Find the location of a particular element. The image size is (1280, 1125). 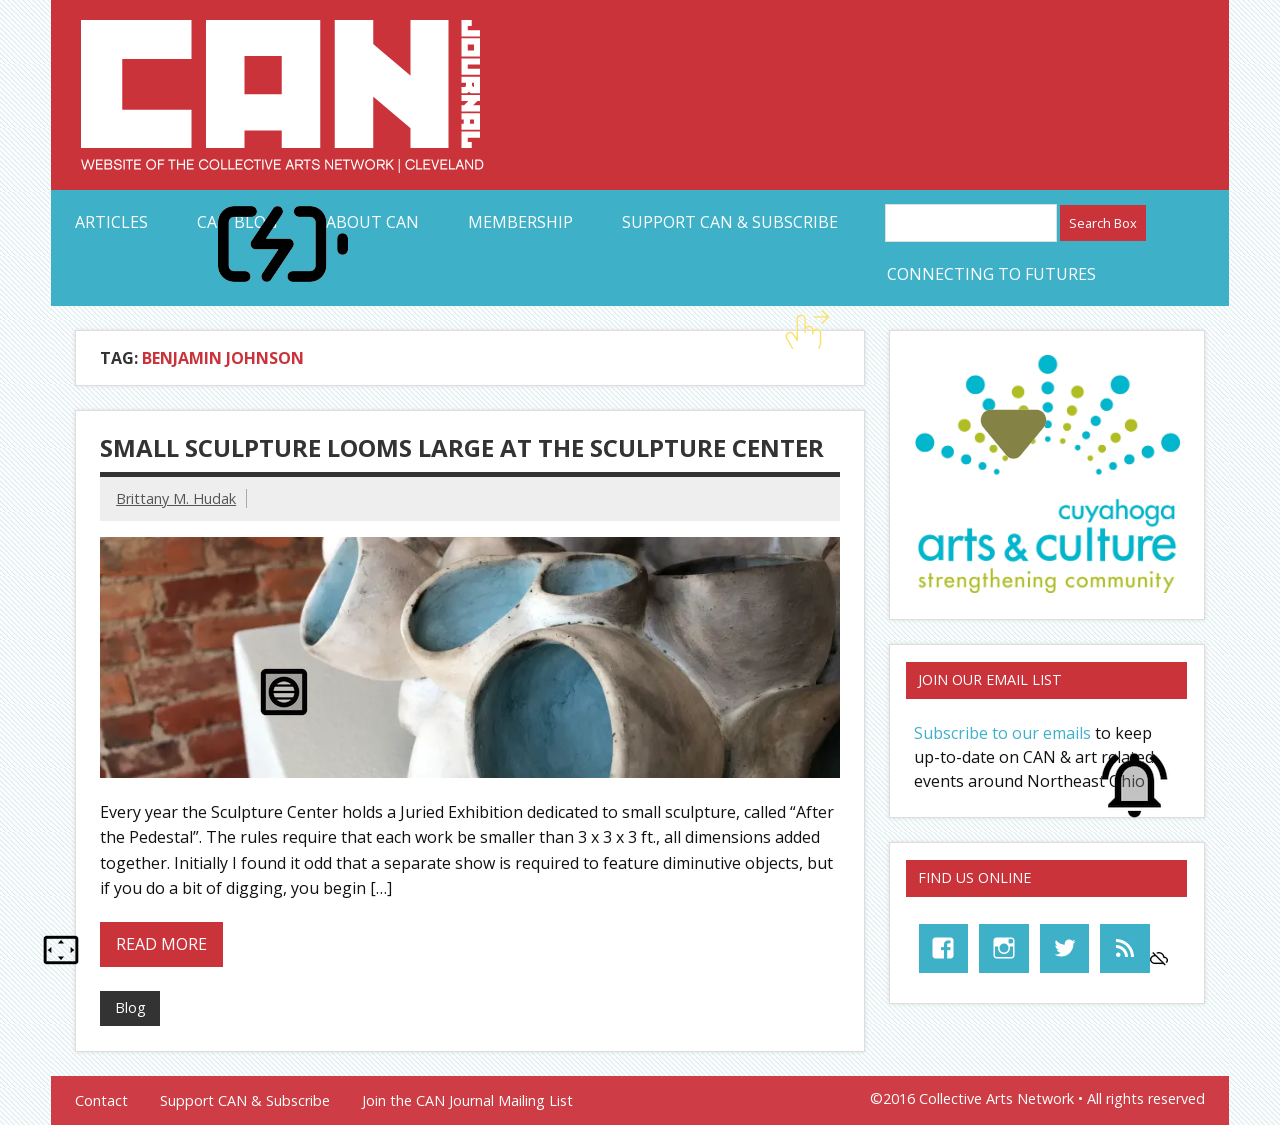

swipe right to continue or proceed is located at coordinates (805, 331).